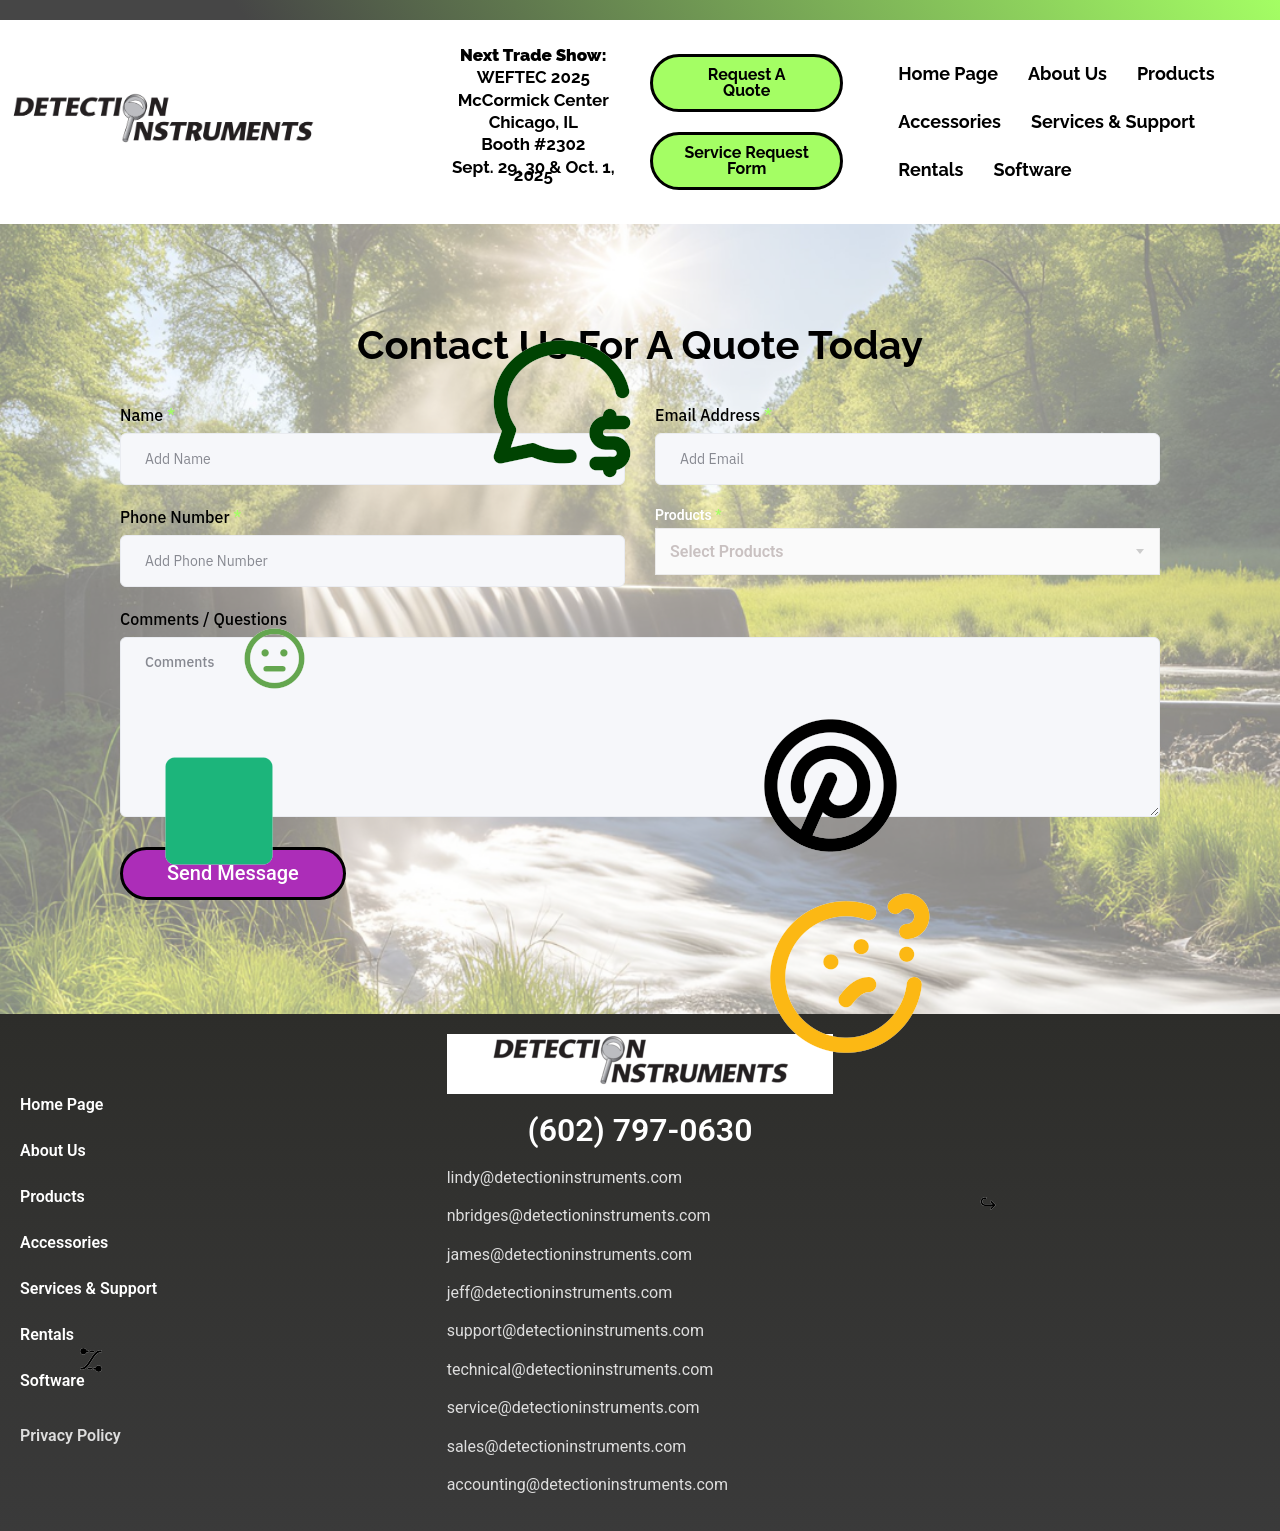 The height and width of the screenshot is (1531, 1280). Describe the element at coordinates (846, 977) in the screenshot. I see `indicates user confusion or uncertainty` at that location.